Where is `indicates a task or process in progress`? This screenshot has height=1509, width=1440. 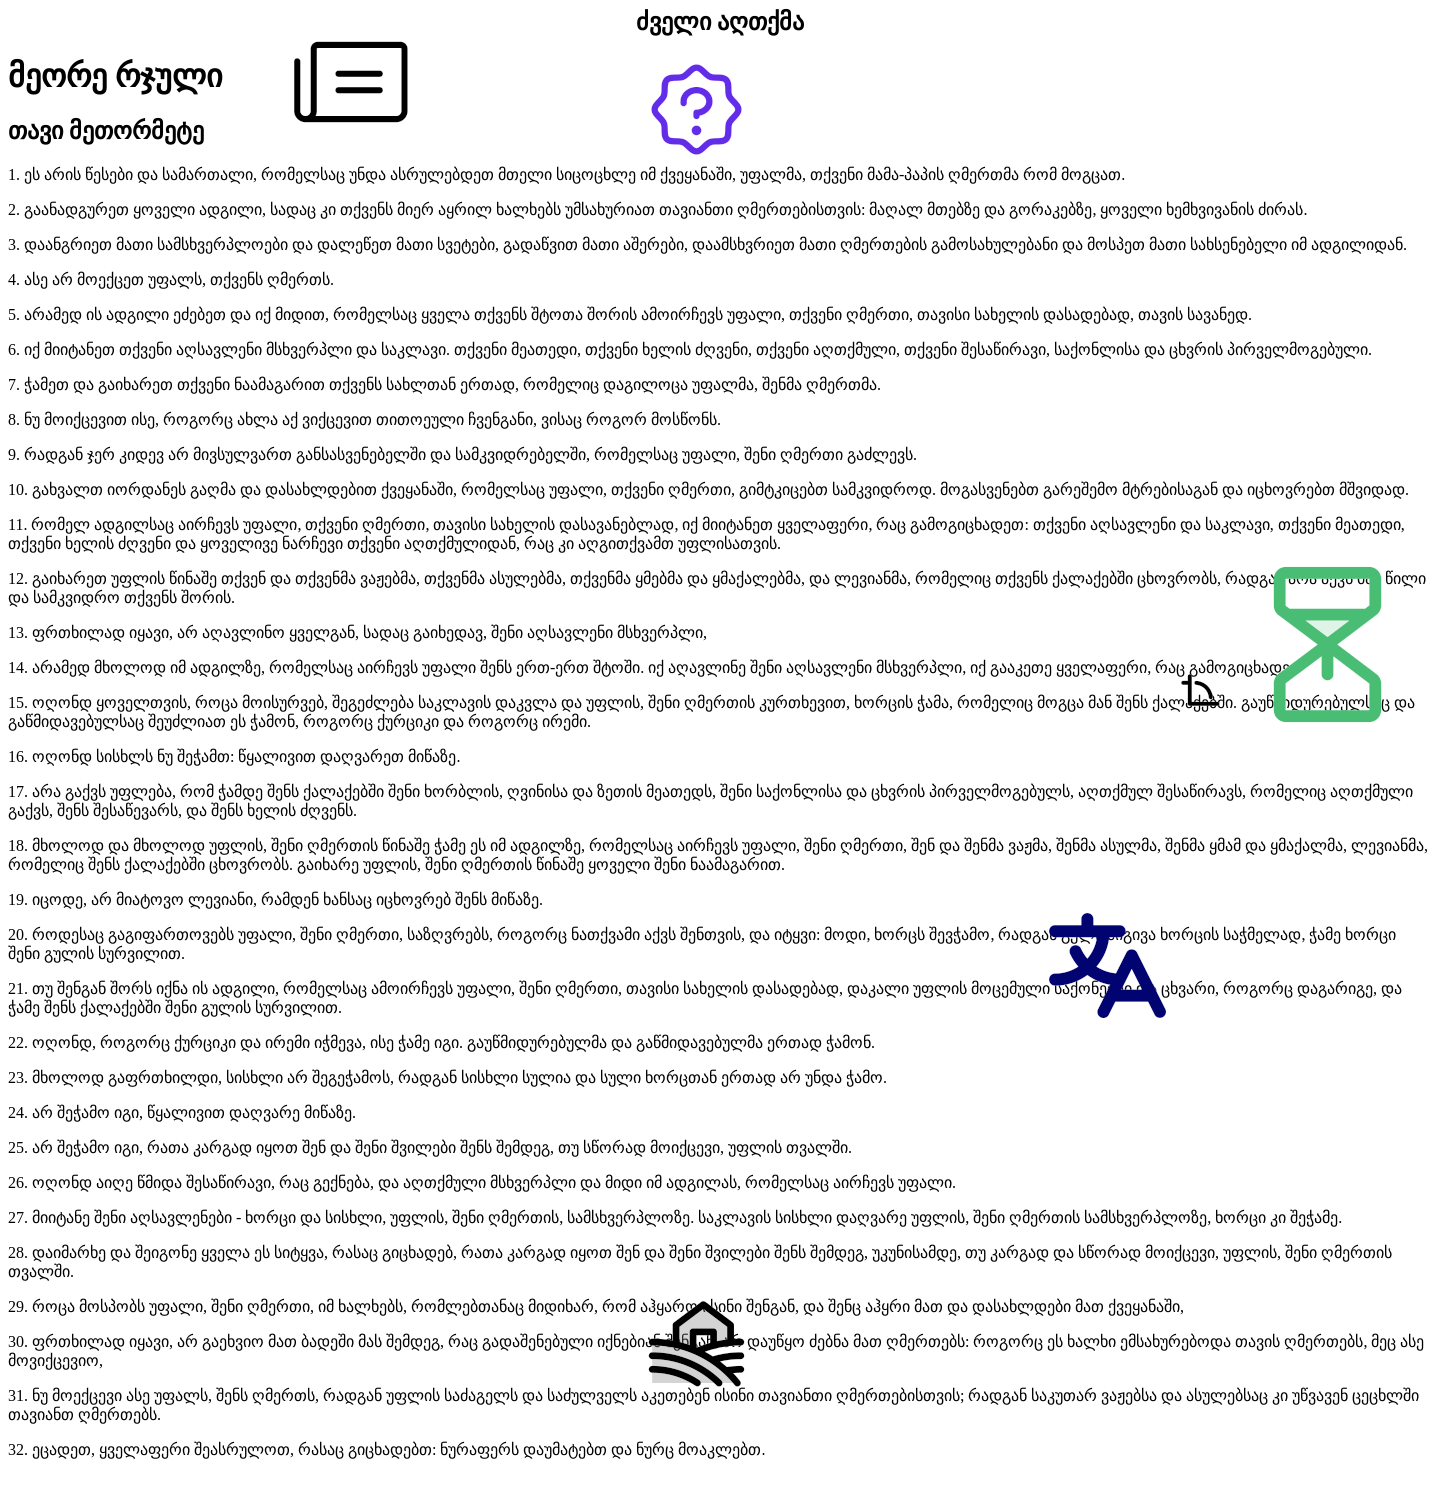 indicates a task or process in progress is located at coordinates (1327, 644).